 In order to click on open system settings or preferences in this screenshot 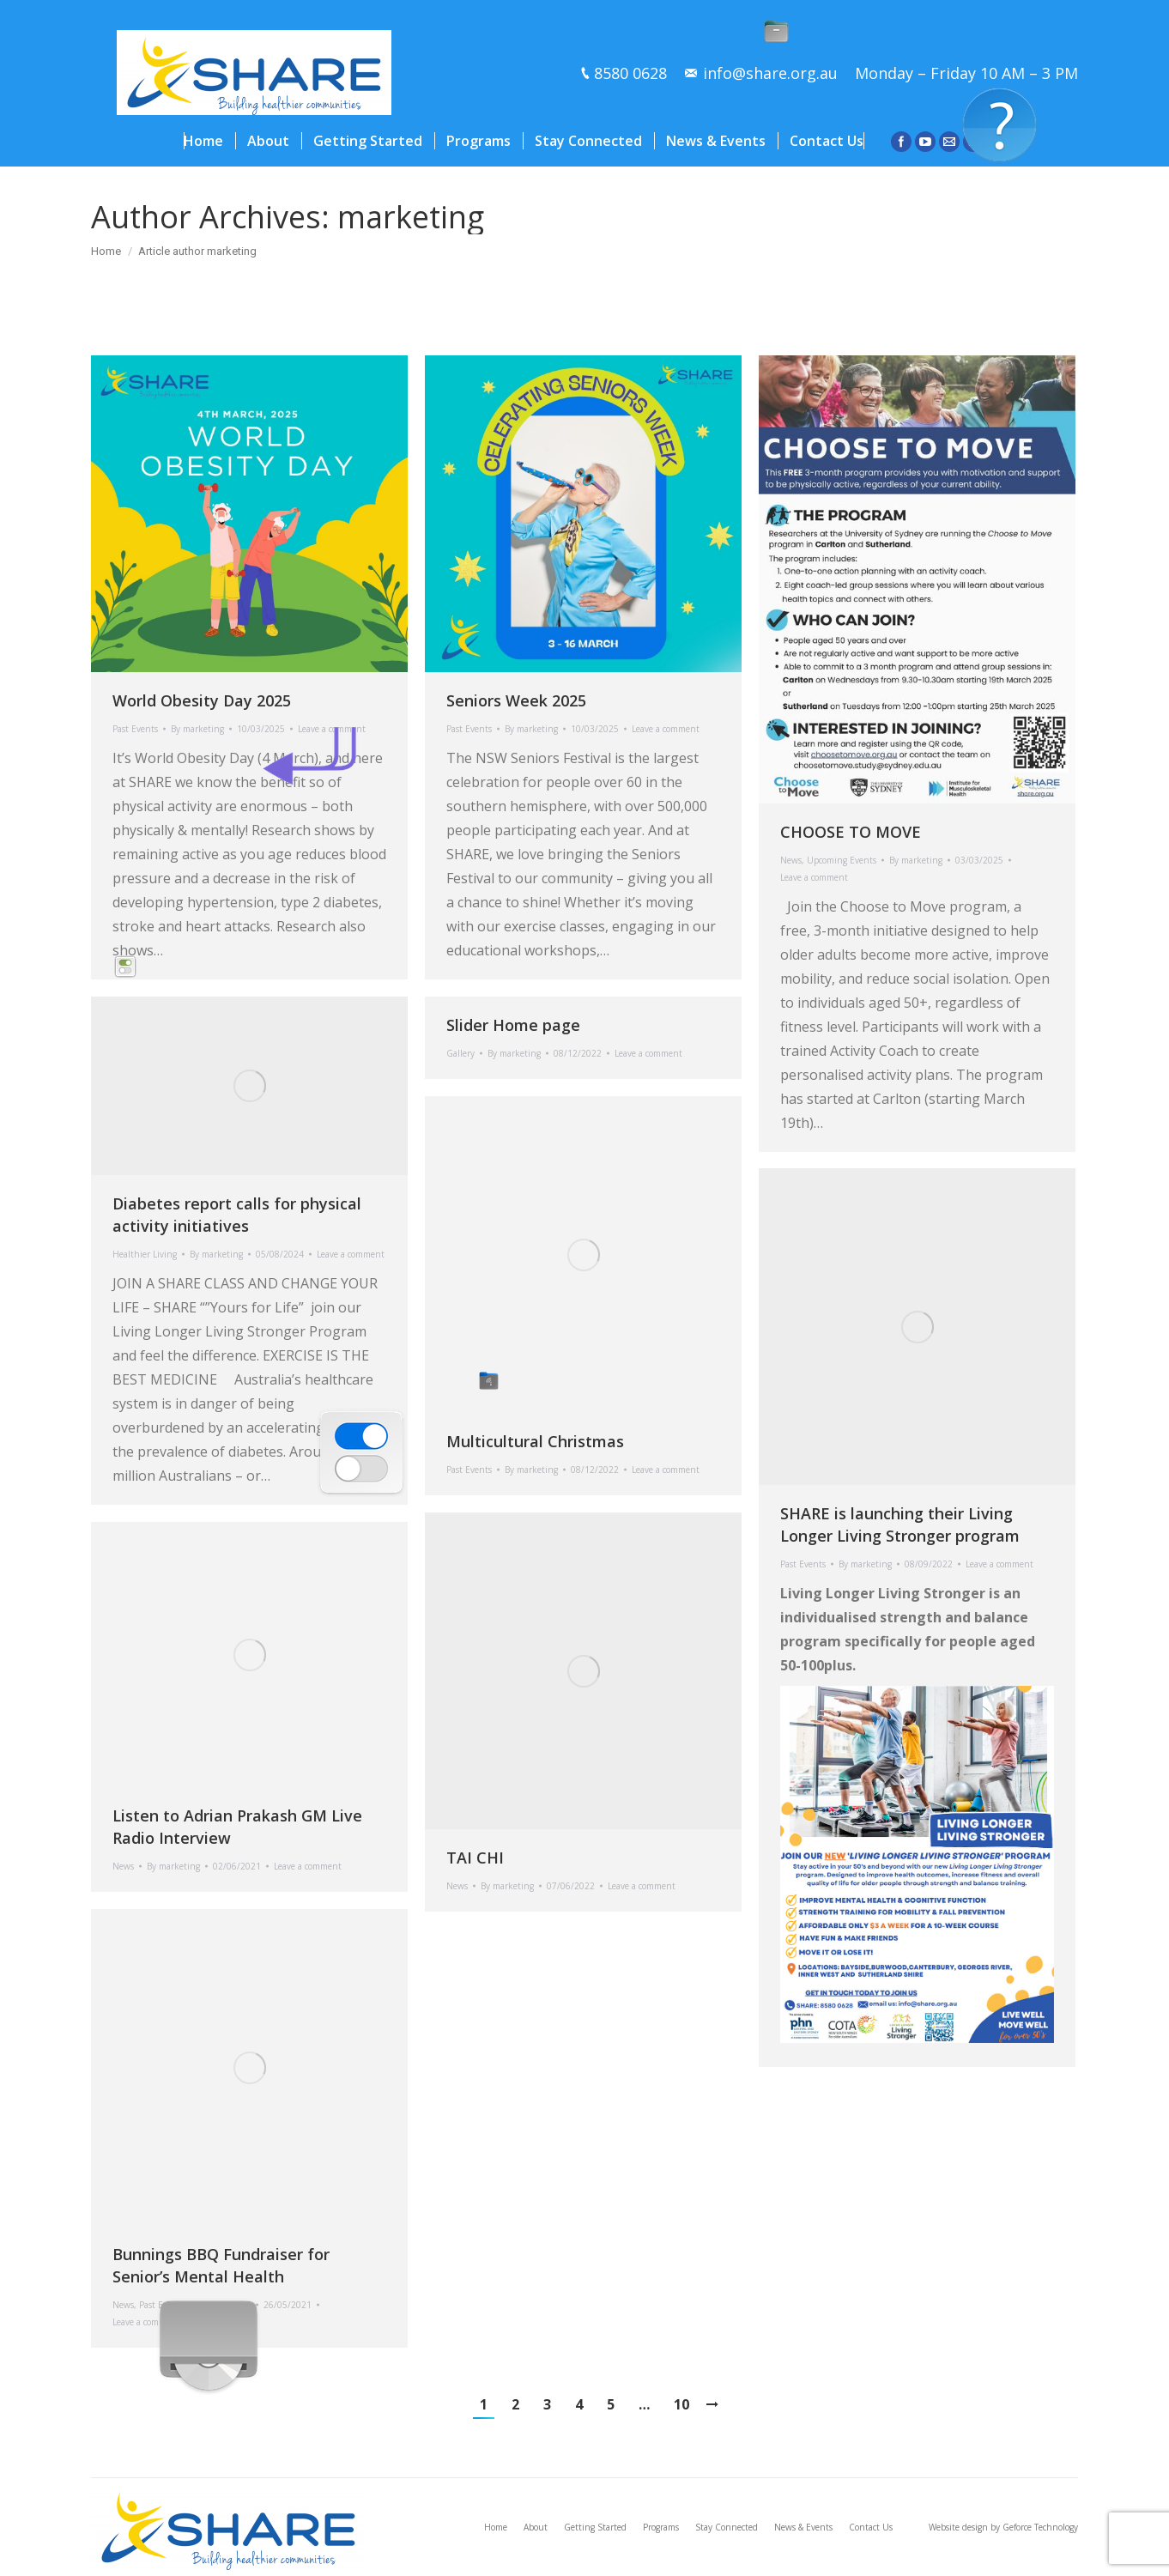, I will do `click(125, 967)`.